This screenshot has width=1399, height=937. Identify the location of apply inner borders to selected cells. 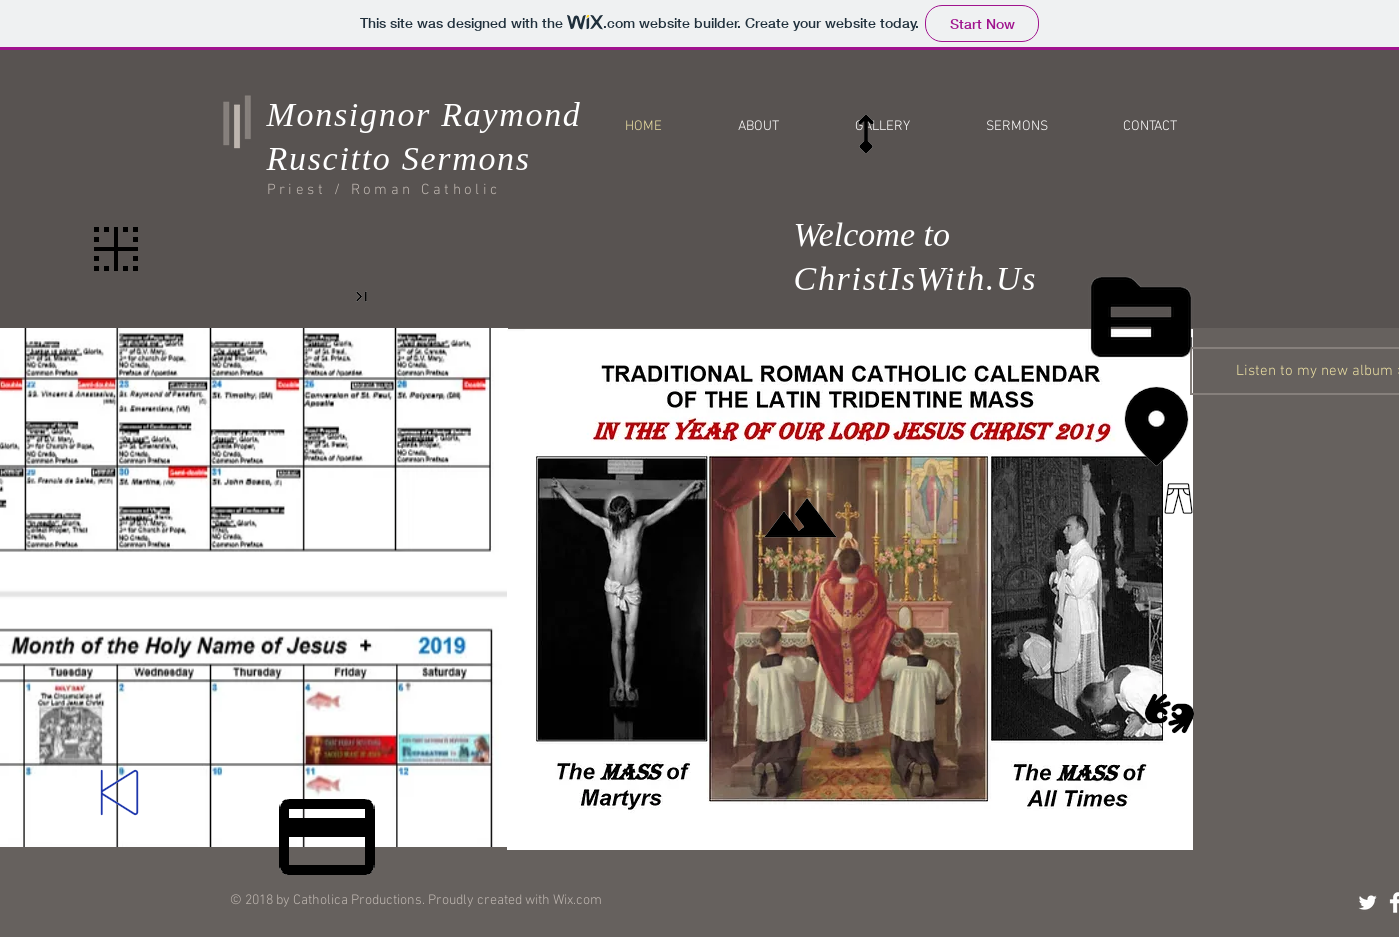
(116, 249).